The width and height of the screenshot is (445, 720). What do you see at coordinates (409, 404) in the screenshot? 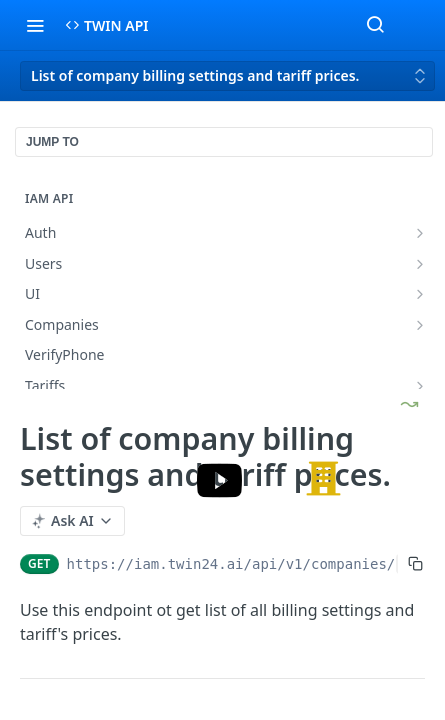
I see `indicates an upward trend or growth` at bounding box center [409, 404].